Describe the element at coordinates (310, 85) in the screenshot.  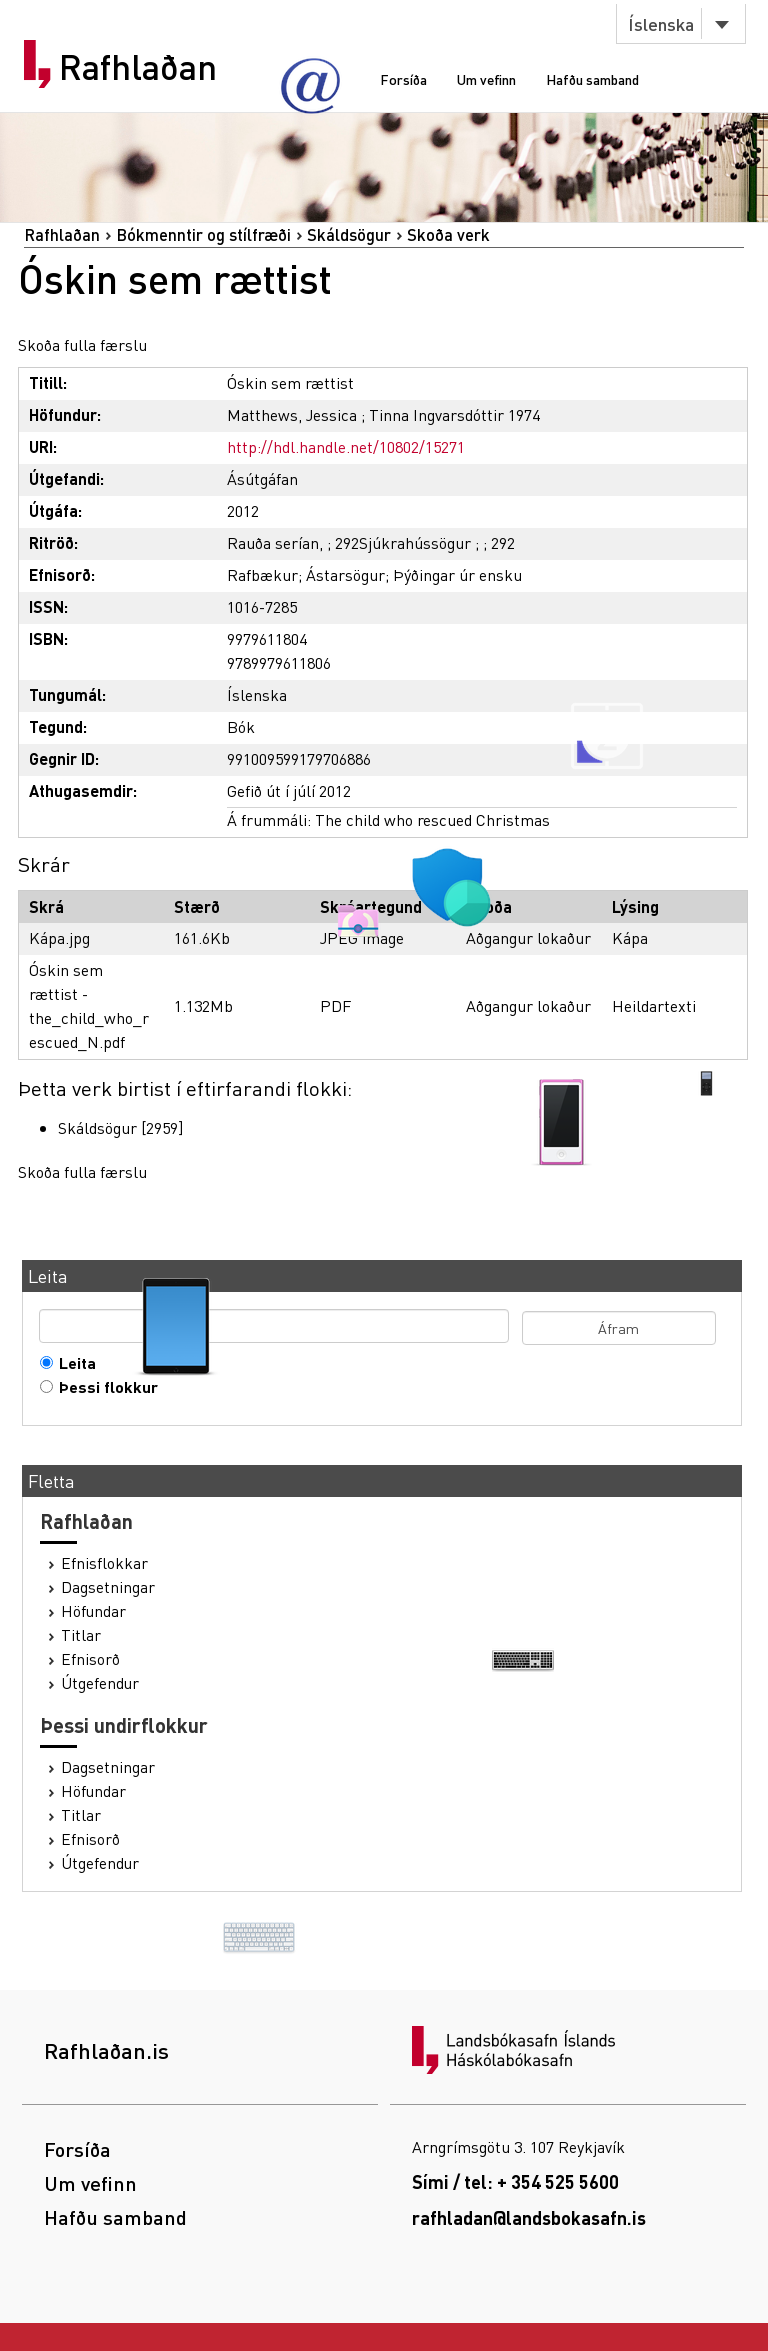
I see `open an internet location or web shortcut` at that location.